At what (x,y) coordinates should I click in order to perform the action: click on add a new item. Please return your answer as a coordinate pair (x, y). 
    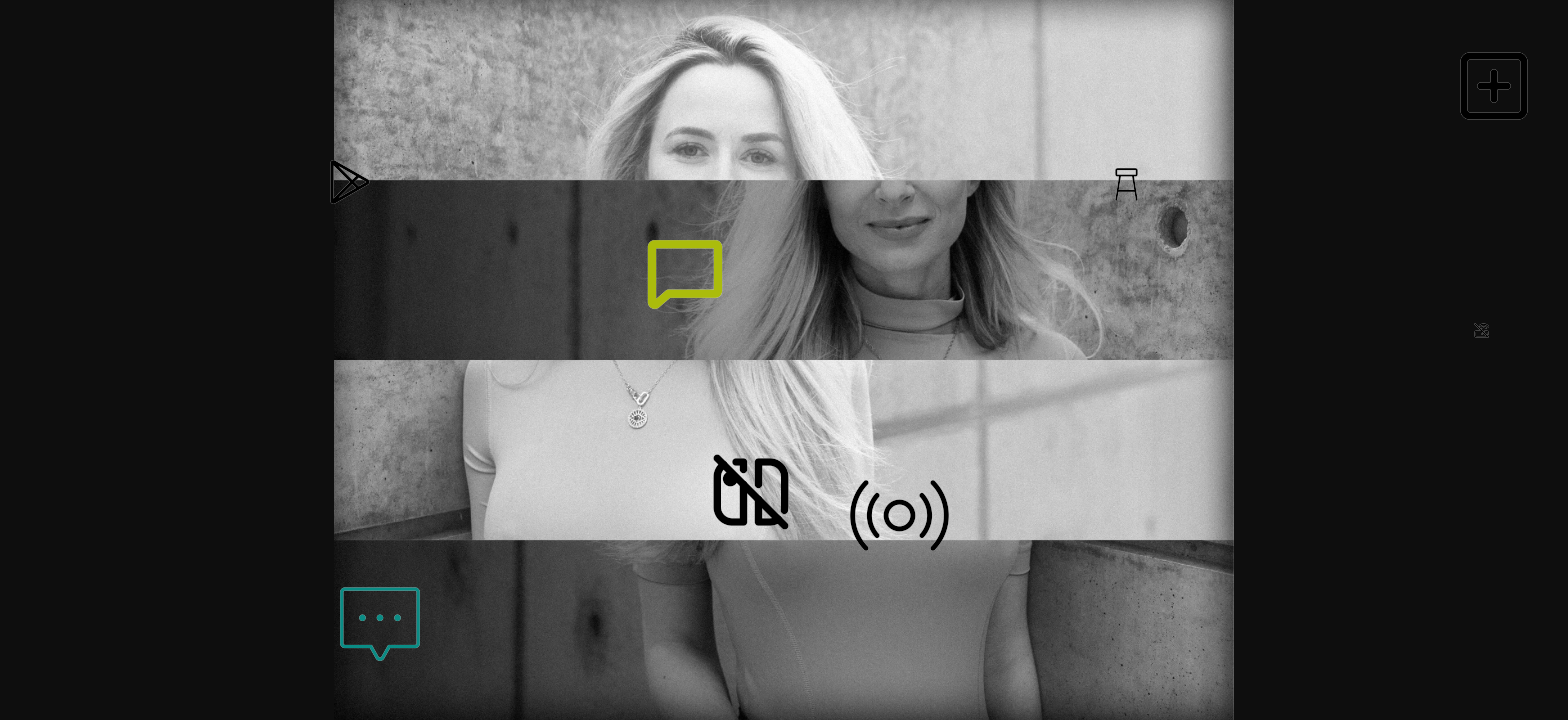
    Looking at the image, I should click on (1494, 86).